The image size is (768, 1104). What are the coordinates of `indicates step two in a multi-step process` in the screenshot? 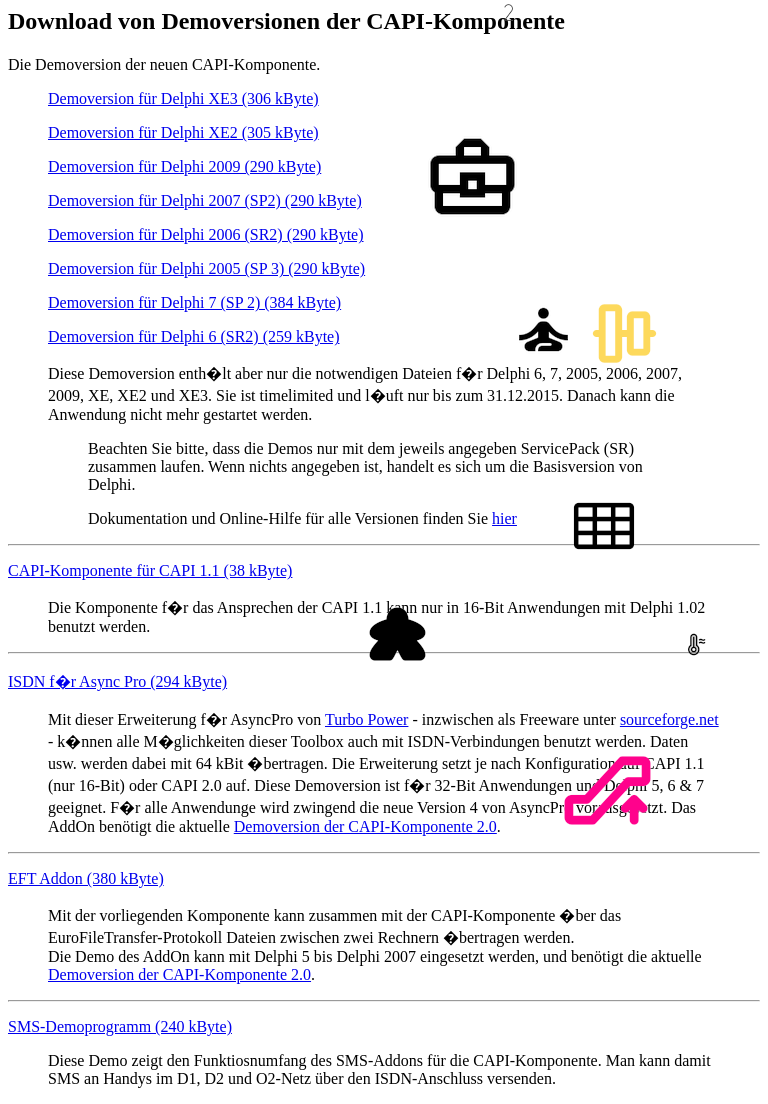 It's located at (508, 12).